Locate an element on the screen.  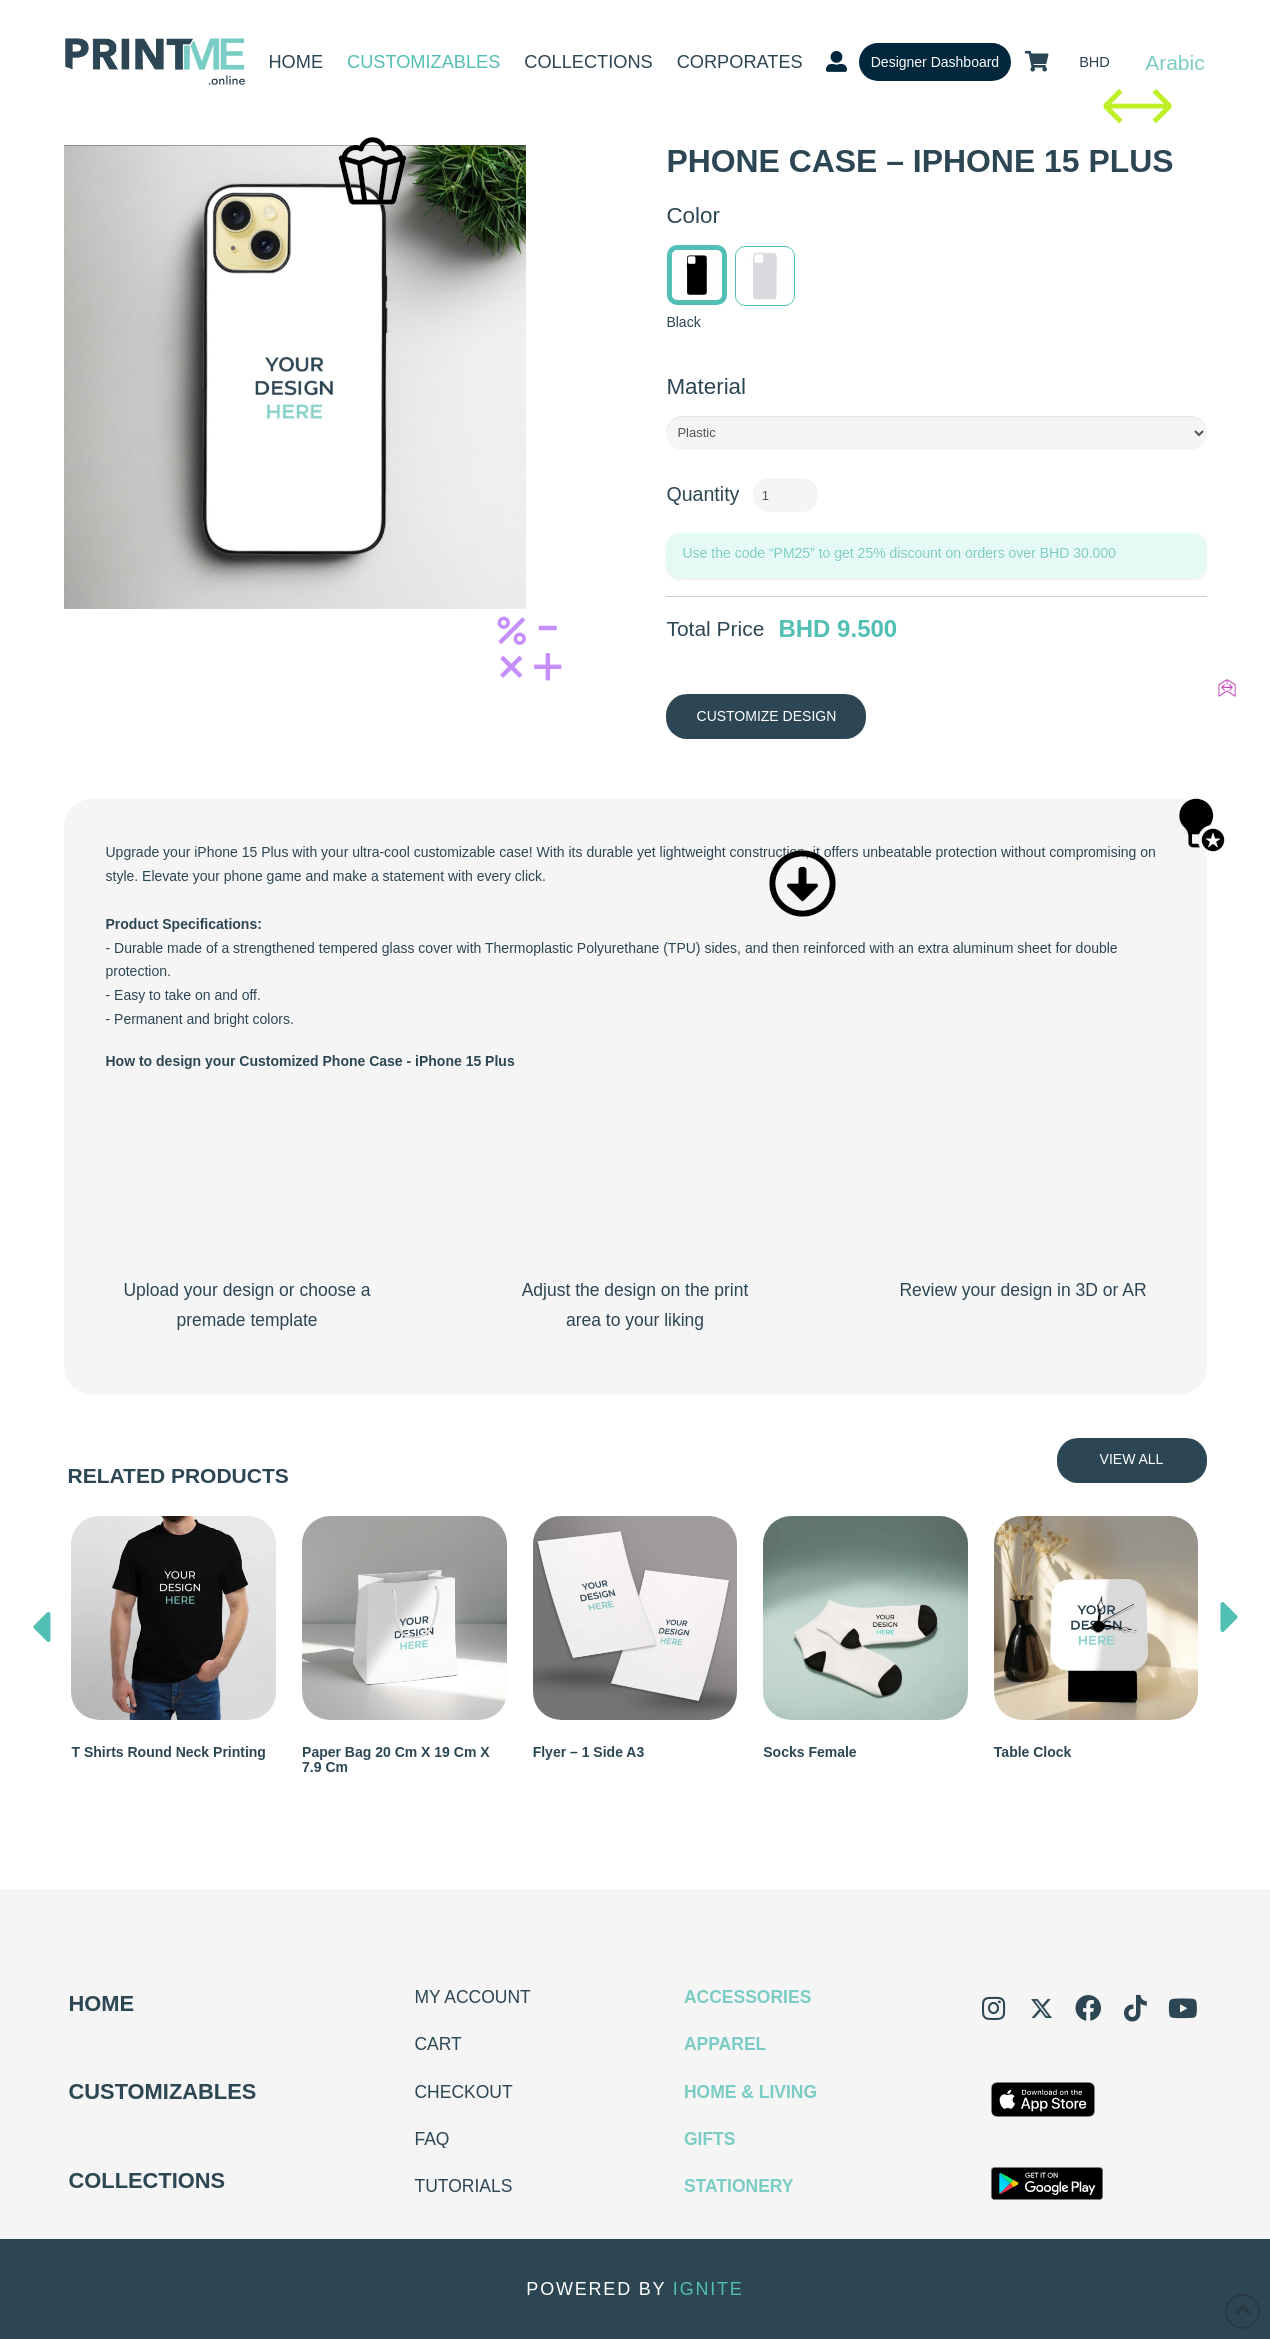
download a file or content is located at coordinates (802, 883).